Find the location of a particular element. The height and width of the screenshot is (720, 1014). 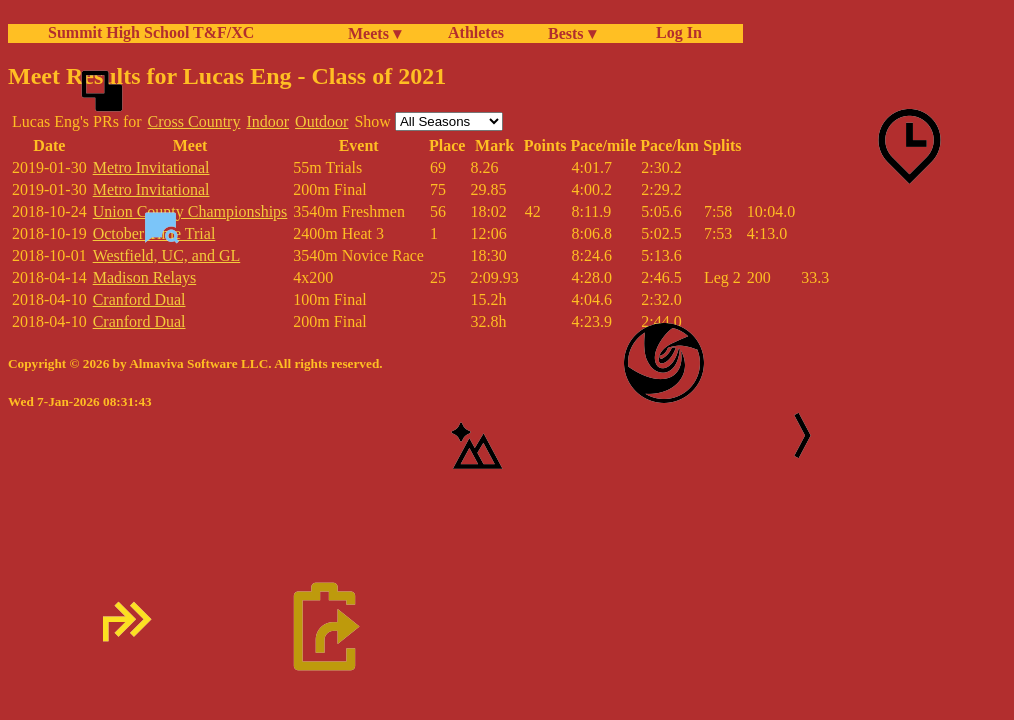

forward message or content is located at coordinates (125, 622).